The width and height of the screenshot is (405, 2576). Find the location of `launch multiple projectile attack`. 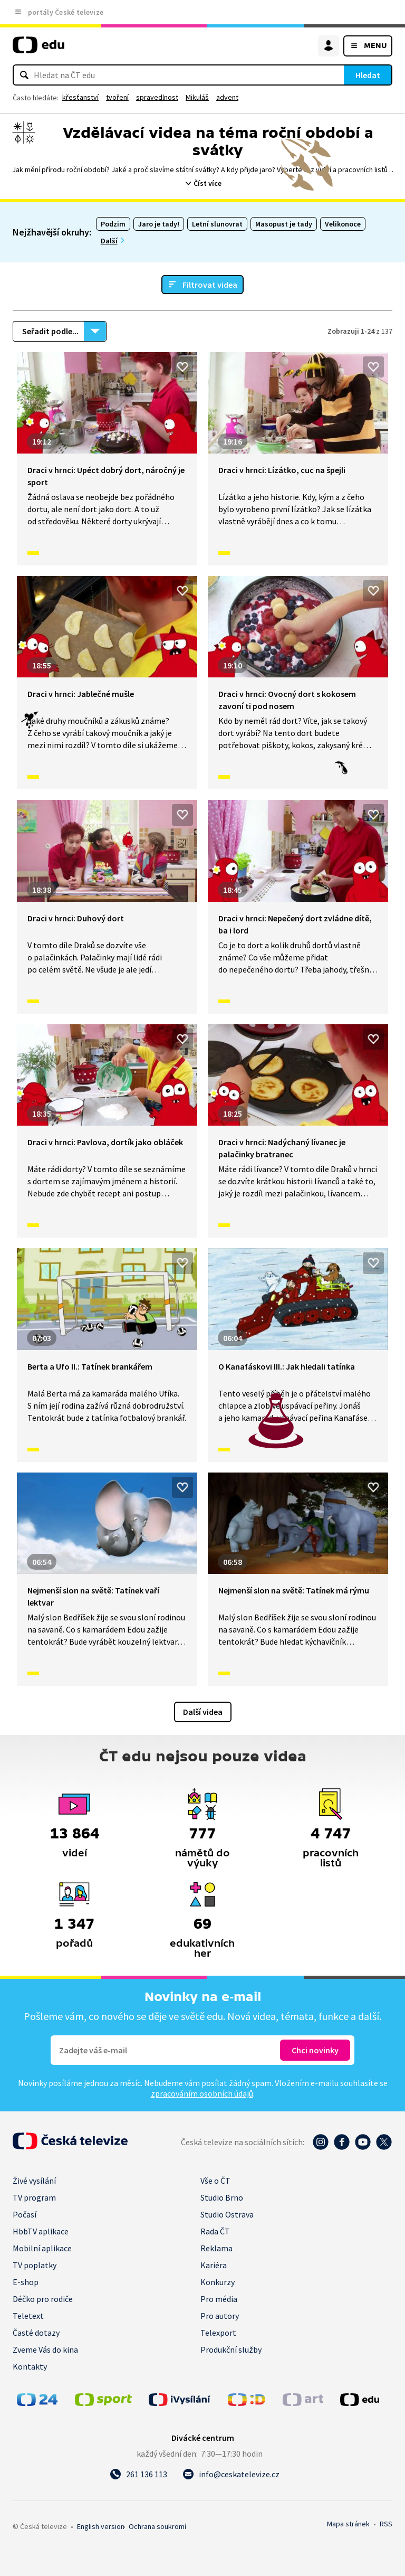

launch multiple projectile attack is located at coordinates (307, 165).